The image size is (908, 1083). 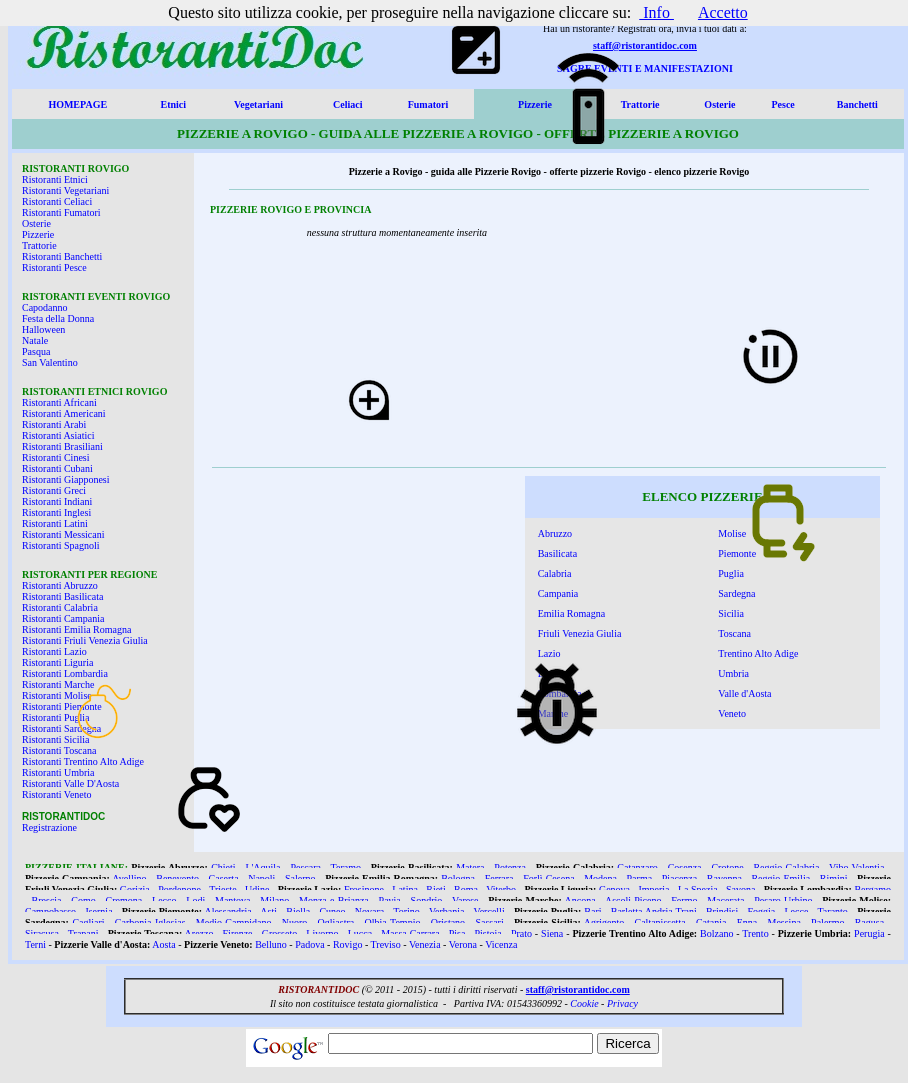 What do you see at coordinates (101, 710) in the screenshot?
I see `indicates a destructive or irreversible action` at bounding box center [101, 710].